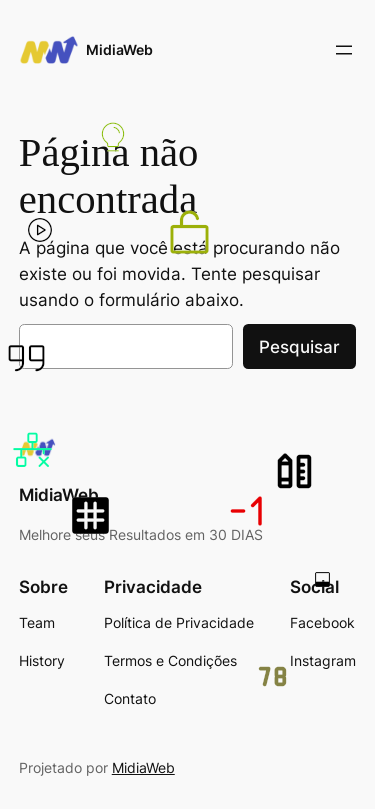 This screenshot has width=375, height=809. I want to click on add or browse hashtags, so click(90, 515).